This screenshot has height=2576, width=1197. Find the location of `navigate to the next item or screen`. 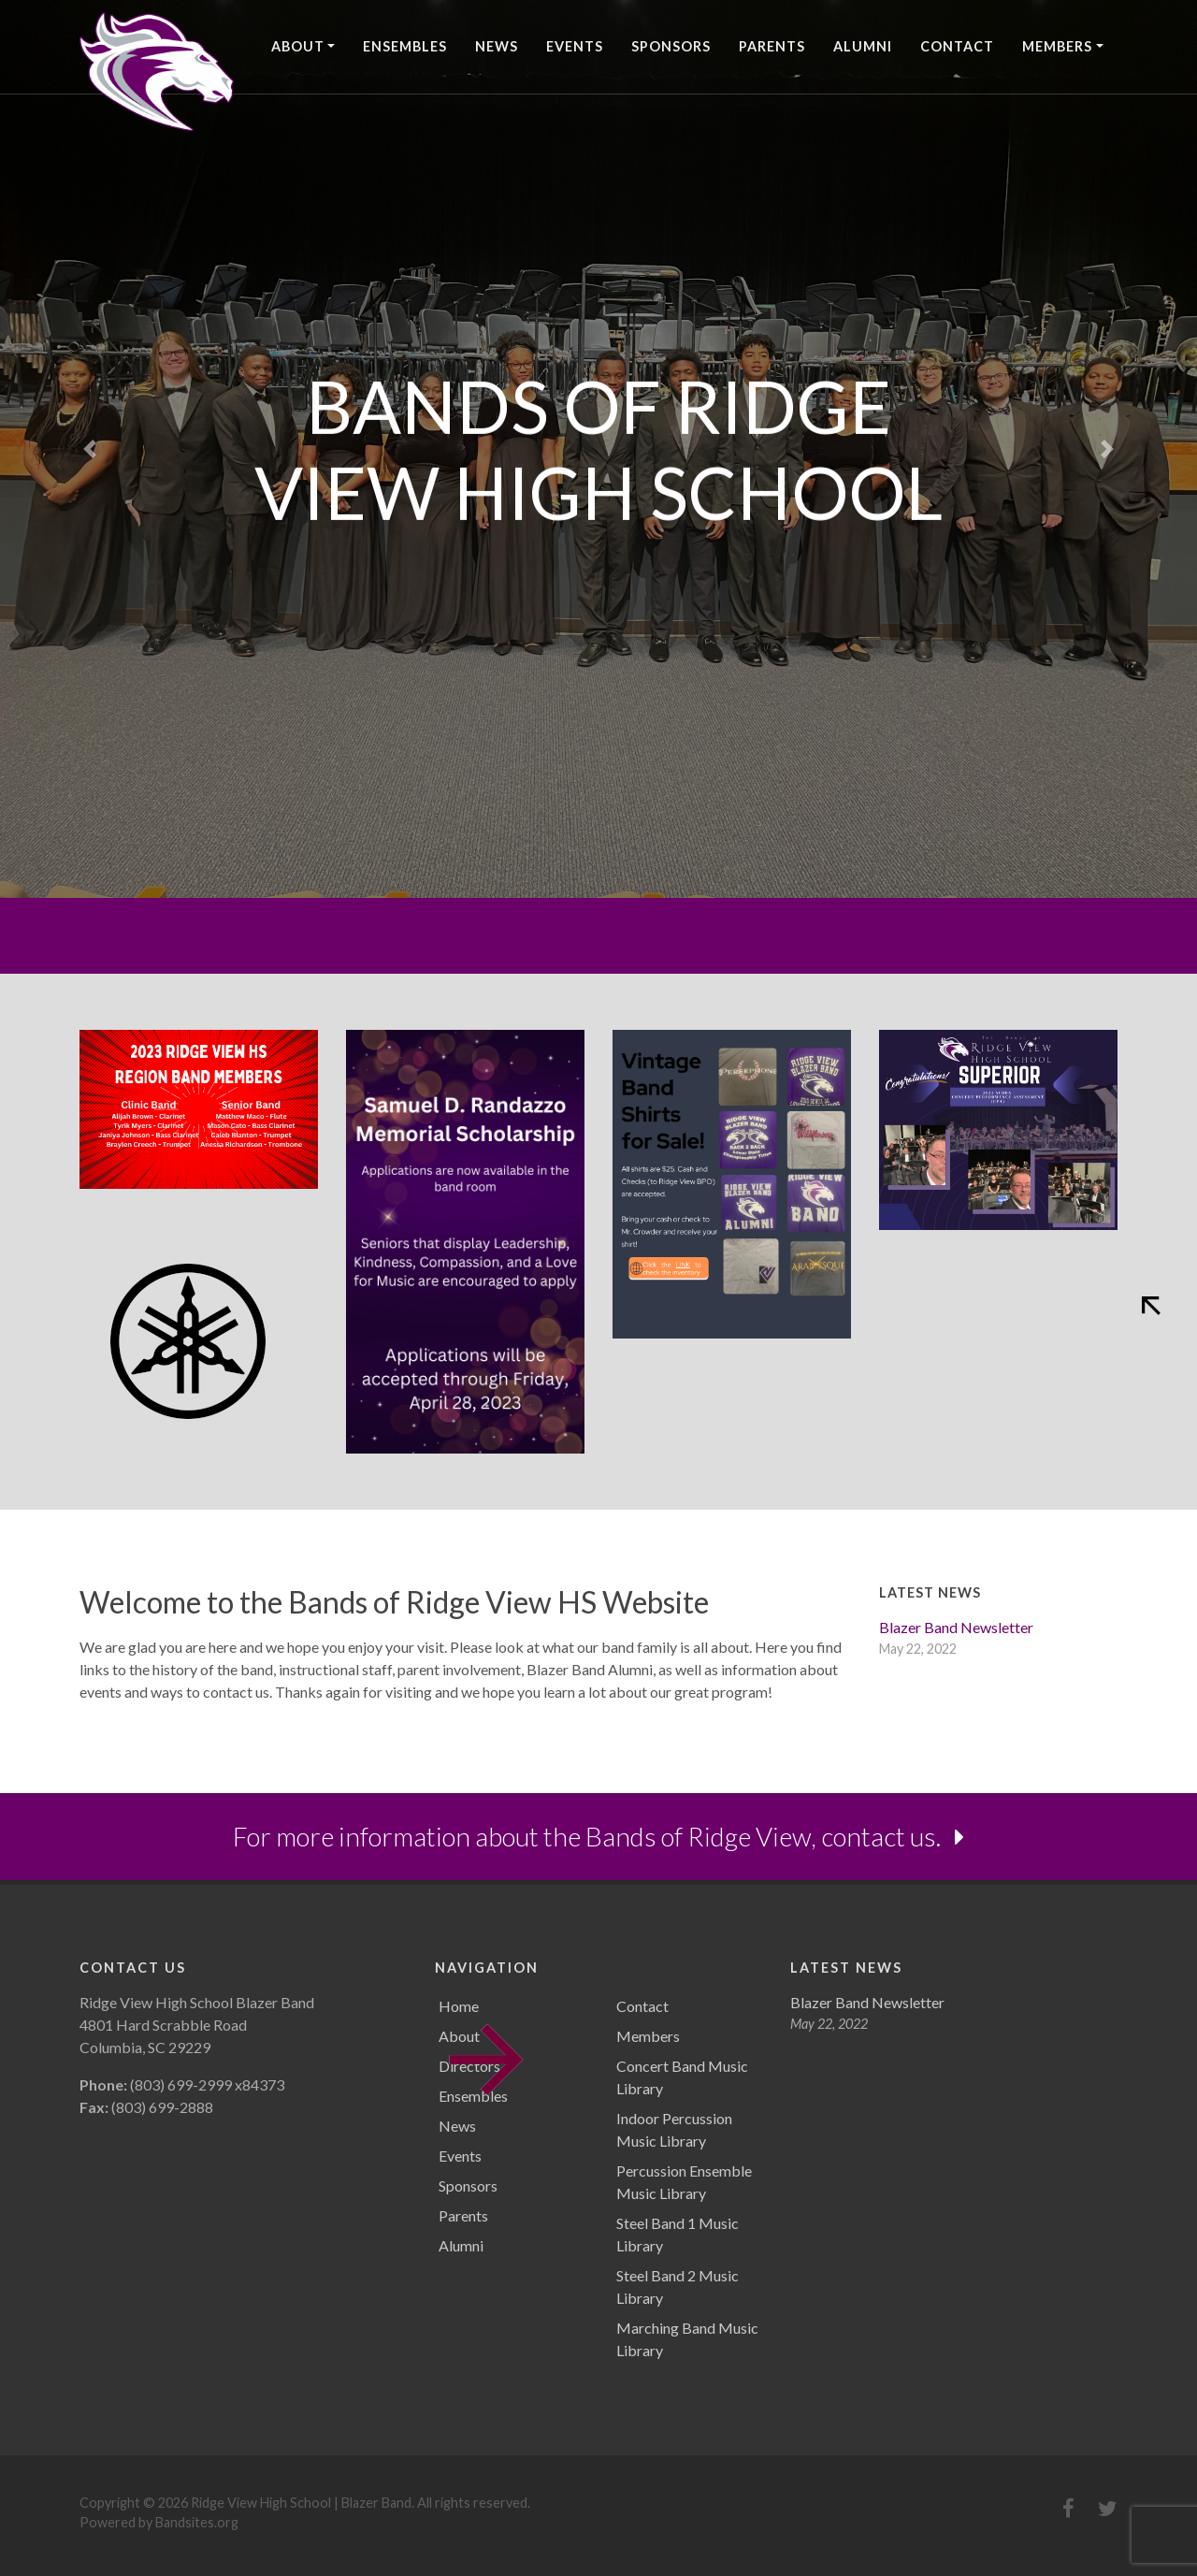

navigate to the next item or screen is located at coordinates (486, 2060).